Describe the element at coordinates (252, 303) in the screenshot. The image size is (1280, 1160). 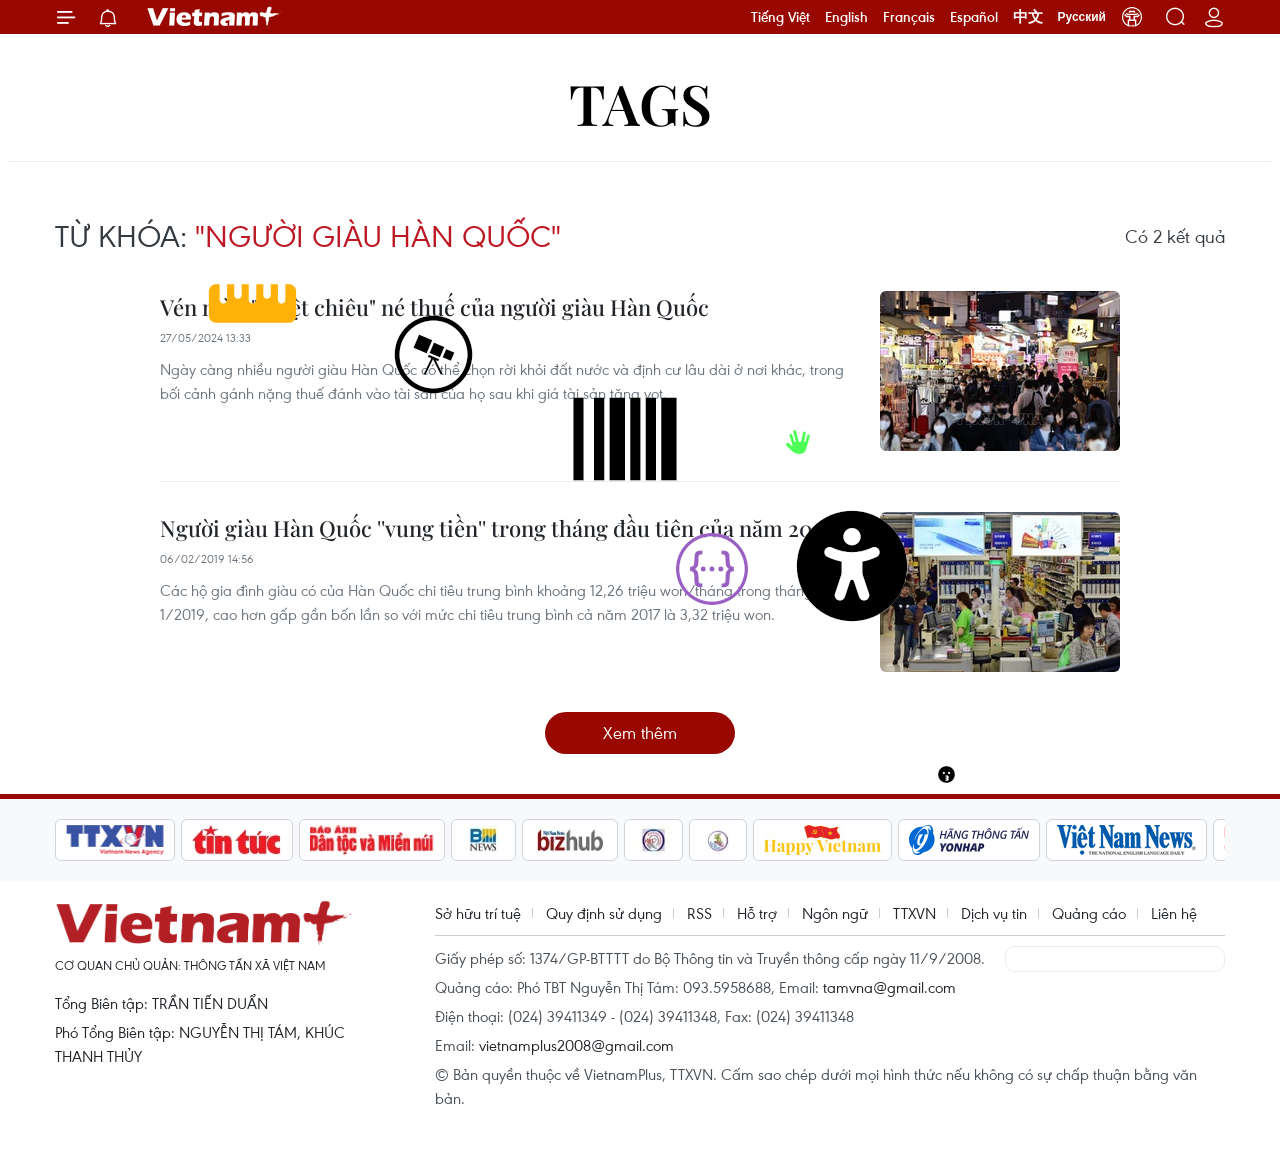
I see `measure horizontal distance or width` at that location.